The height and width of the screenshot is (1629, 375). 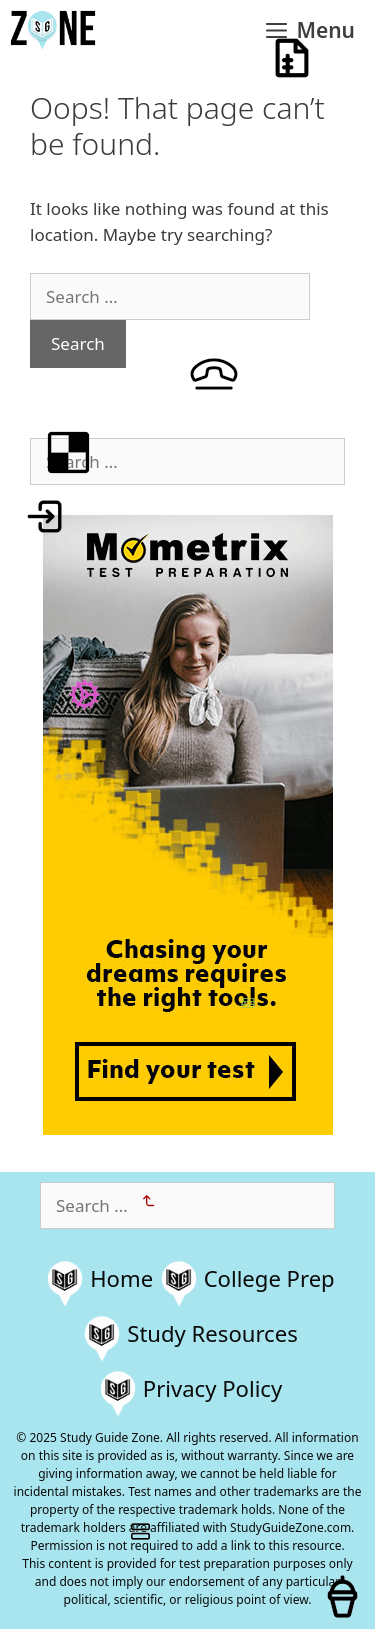 What do you see at coordinates (68, 452) in the screenshot?
I see `indicates transparency in image editing software` at bounding box center [68, 452].